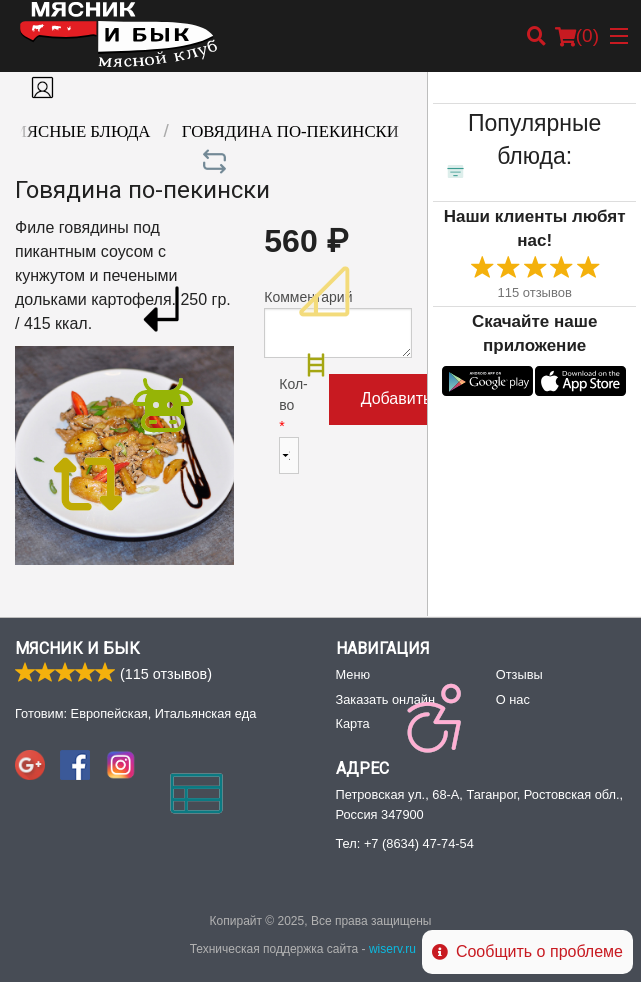  What do you see at coordinates (435, 719) in the screenshot?
I see `indicates wheelchair accessible route or facility` at bounding box center [435, 719].